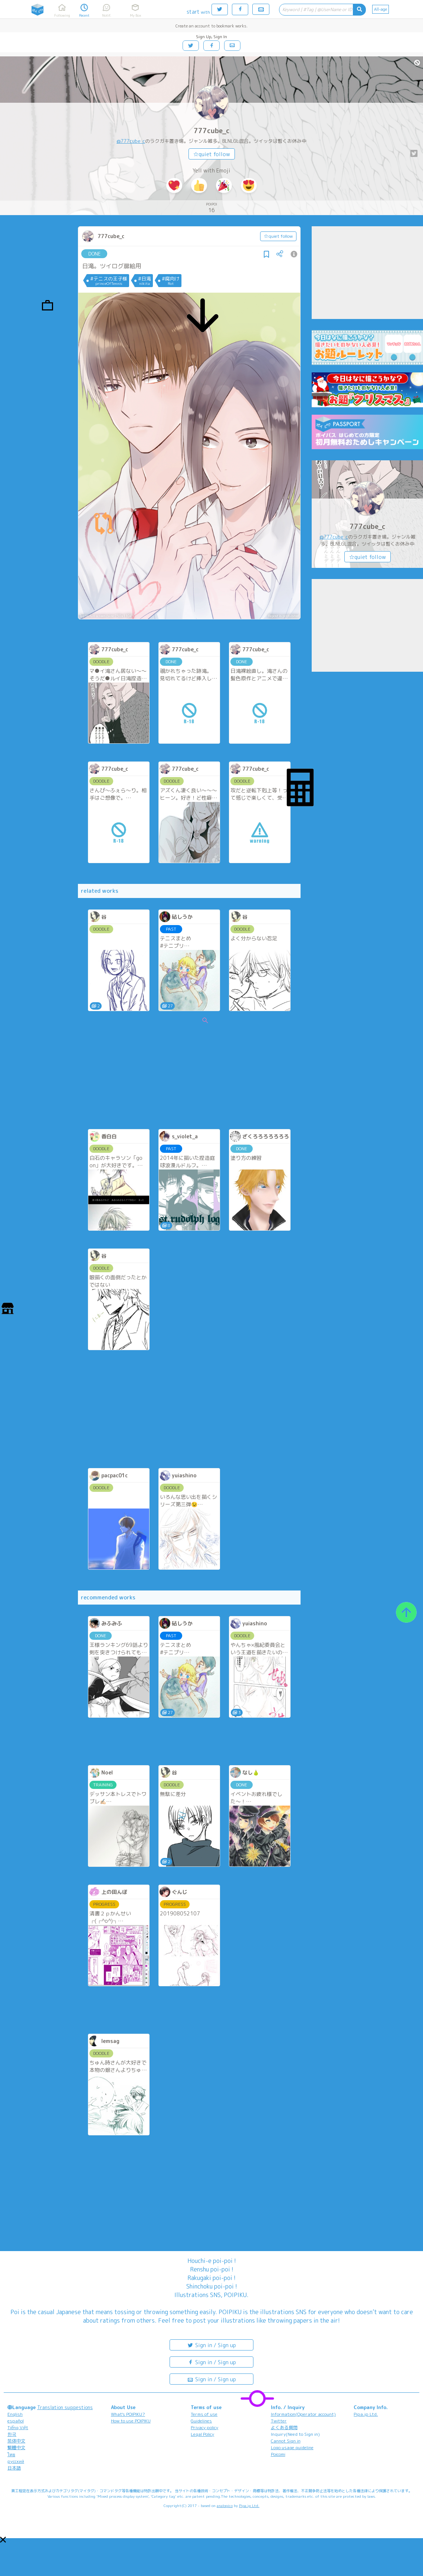  Describe the element at coordinates (7, 1308) in the screenshot. I see `access the online store or shop` at that location.